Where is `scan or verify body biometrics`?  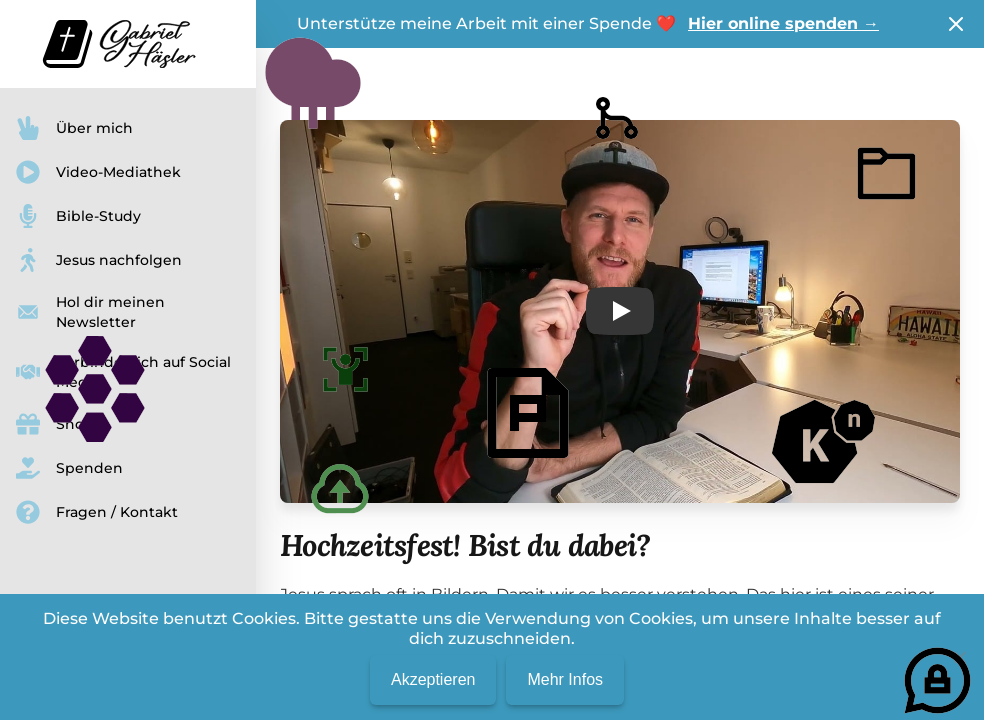 scan or verify body biometrics is located at coordinates (345, 369).